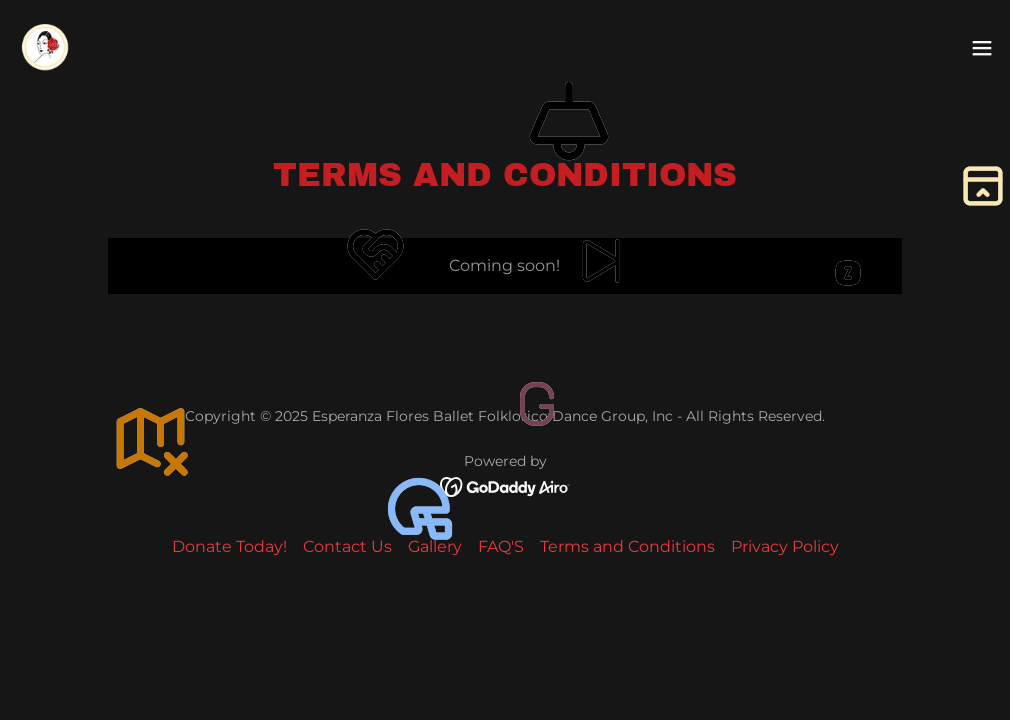  Describe the element at coordinates (848, 273) in the screenshot. I see `app icon for a service or brand starting with "Z"` at that location.